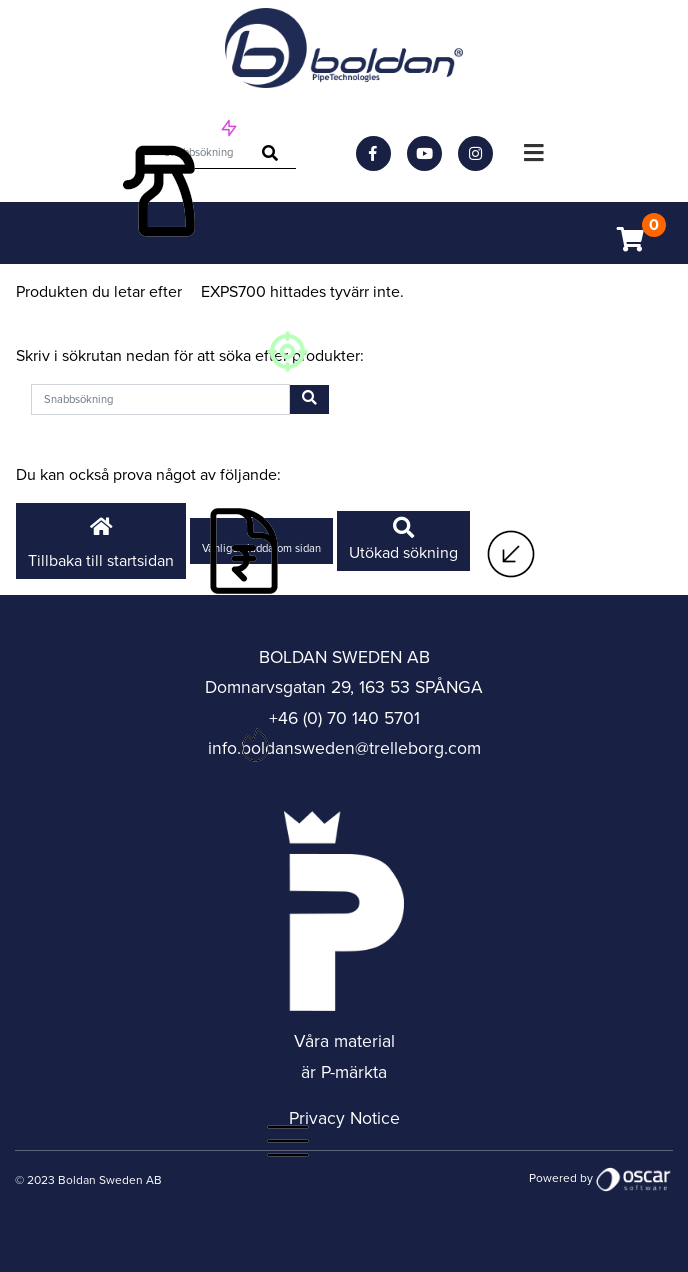 The height and width of the screenshot is (1272, 688). What do you see at coordinates (244, 551) in the screenshot?
I see `view rupee payment document` at bounding box center [244, 551].